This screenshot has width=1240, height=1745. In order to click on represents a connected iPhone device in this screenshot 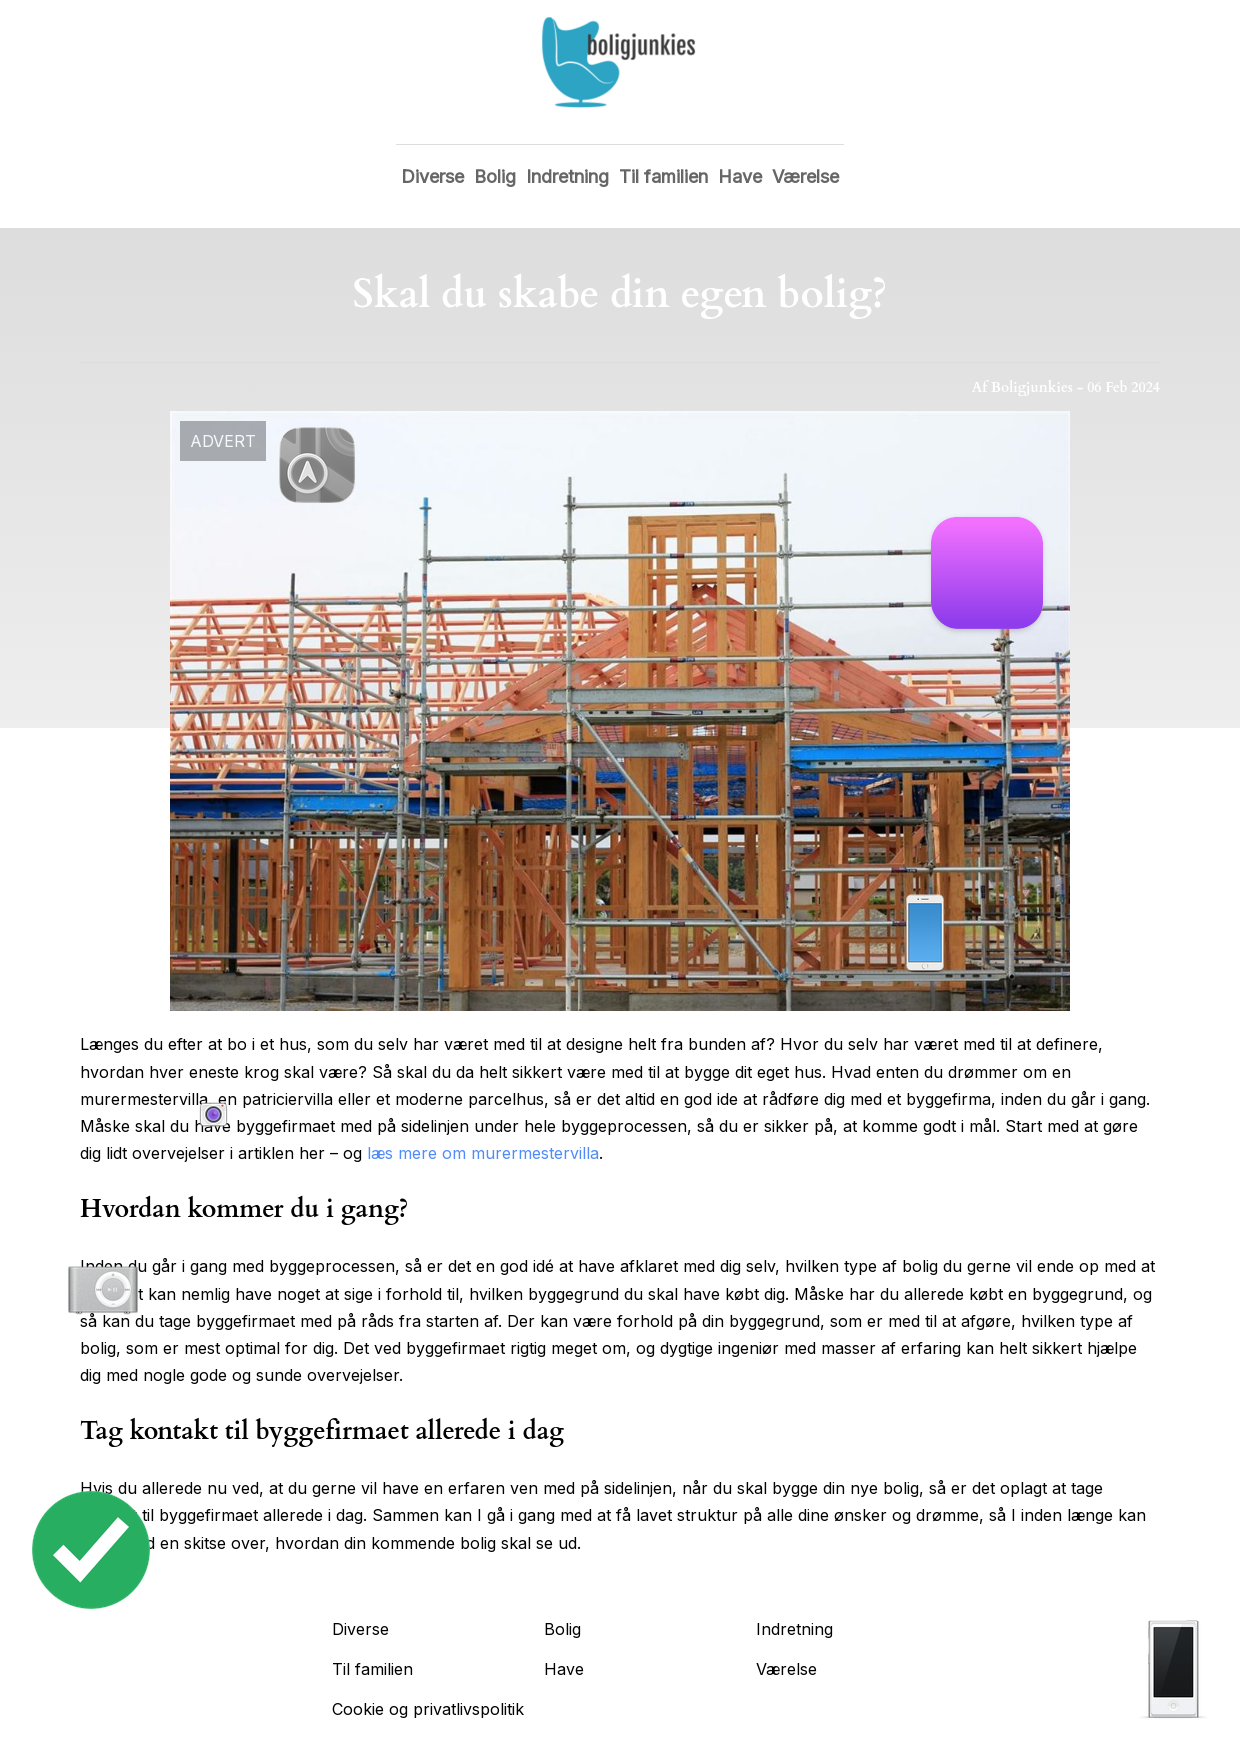, I will do `click(925, 934)`.